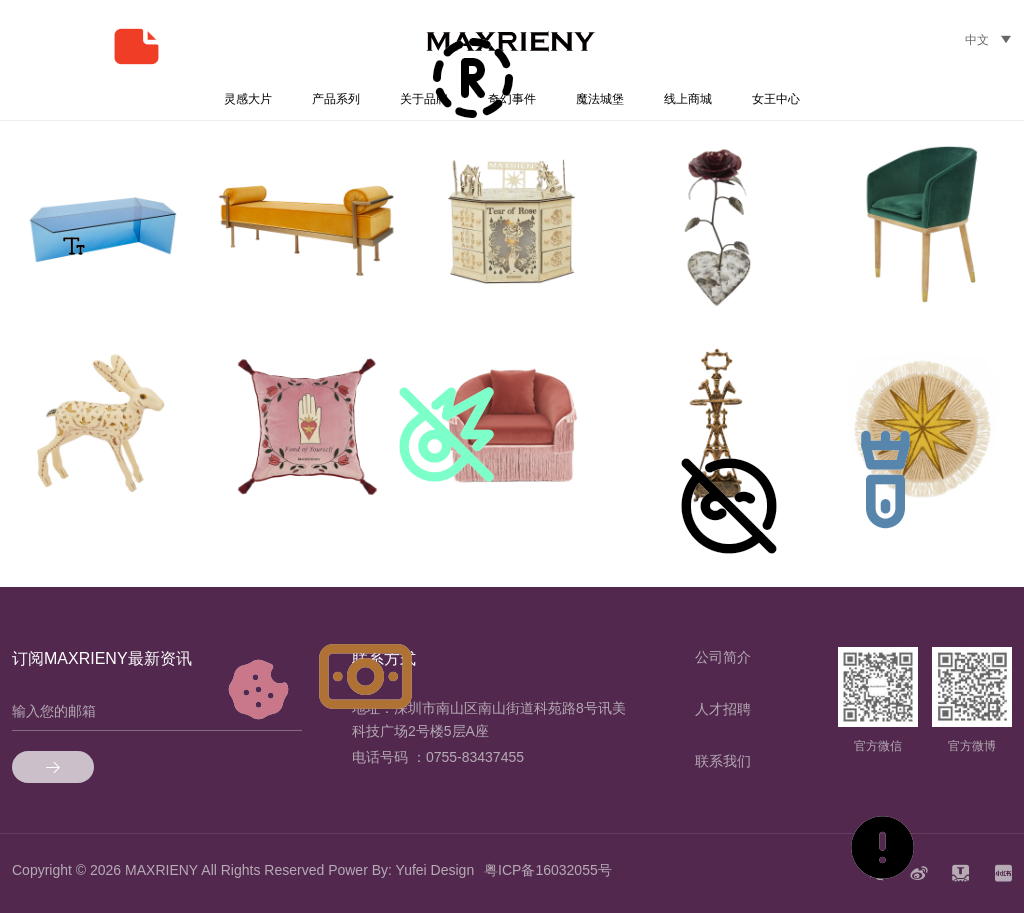 The height and width of the screenshot is (913, 1024). What do you see at coordinates (136, 46) in the screenshot?
I see `view document in landscape orientation` at bounding box center [136, 46].